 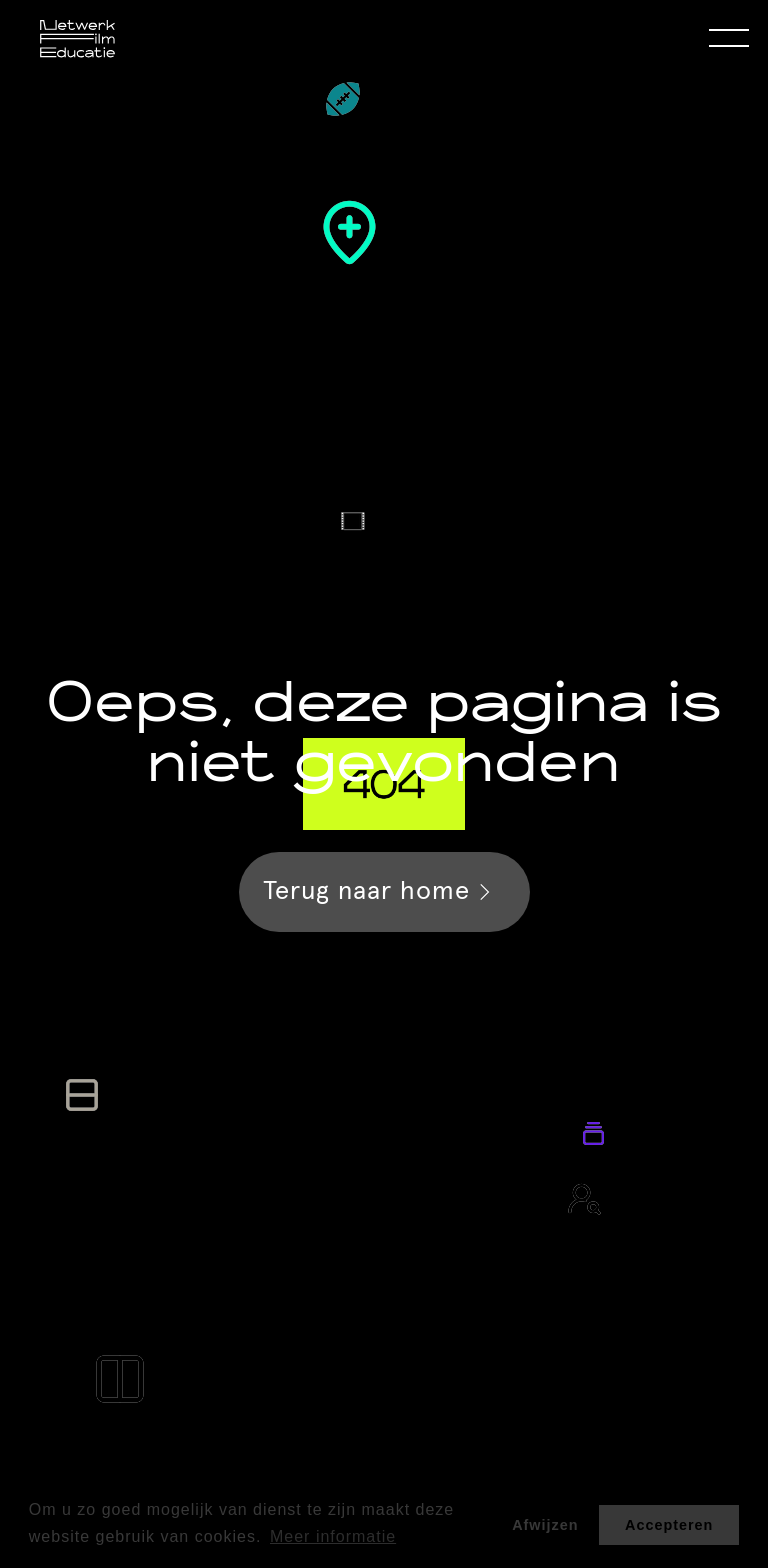 What do you see at coordinates (349, 232) in the screenshot?
I see `add a new location pin` at bounding box center [349, 232].